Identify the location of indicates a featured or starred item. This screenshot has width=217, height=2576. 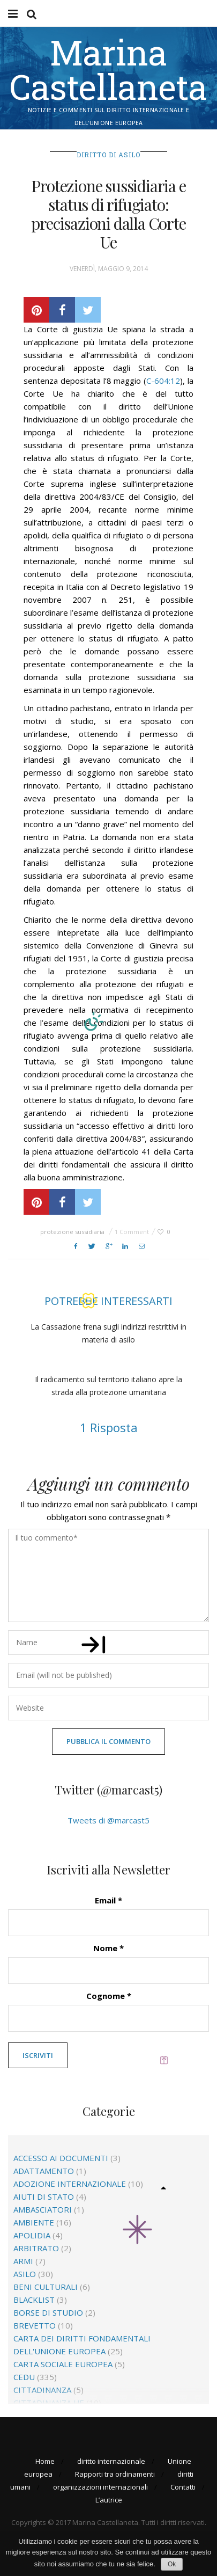
(138, 2230).